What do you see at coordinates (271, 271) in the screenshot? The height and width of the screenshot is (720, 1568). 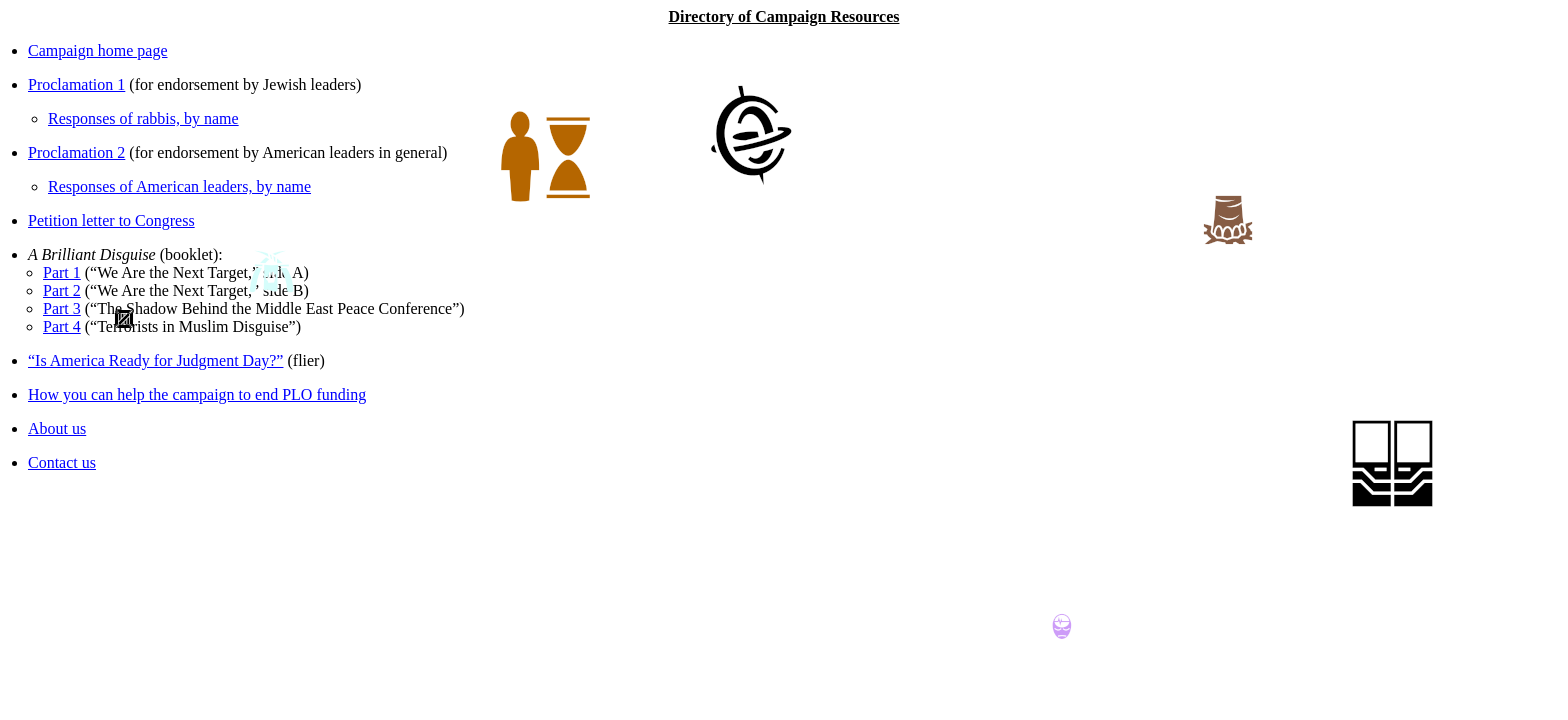 I see `select a clan or faction banner` at bounding box center [271, 271].